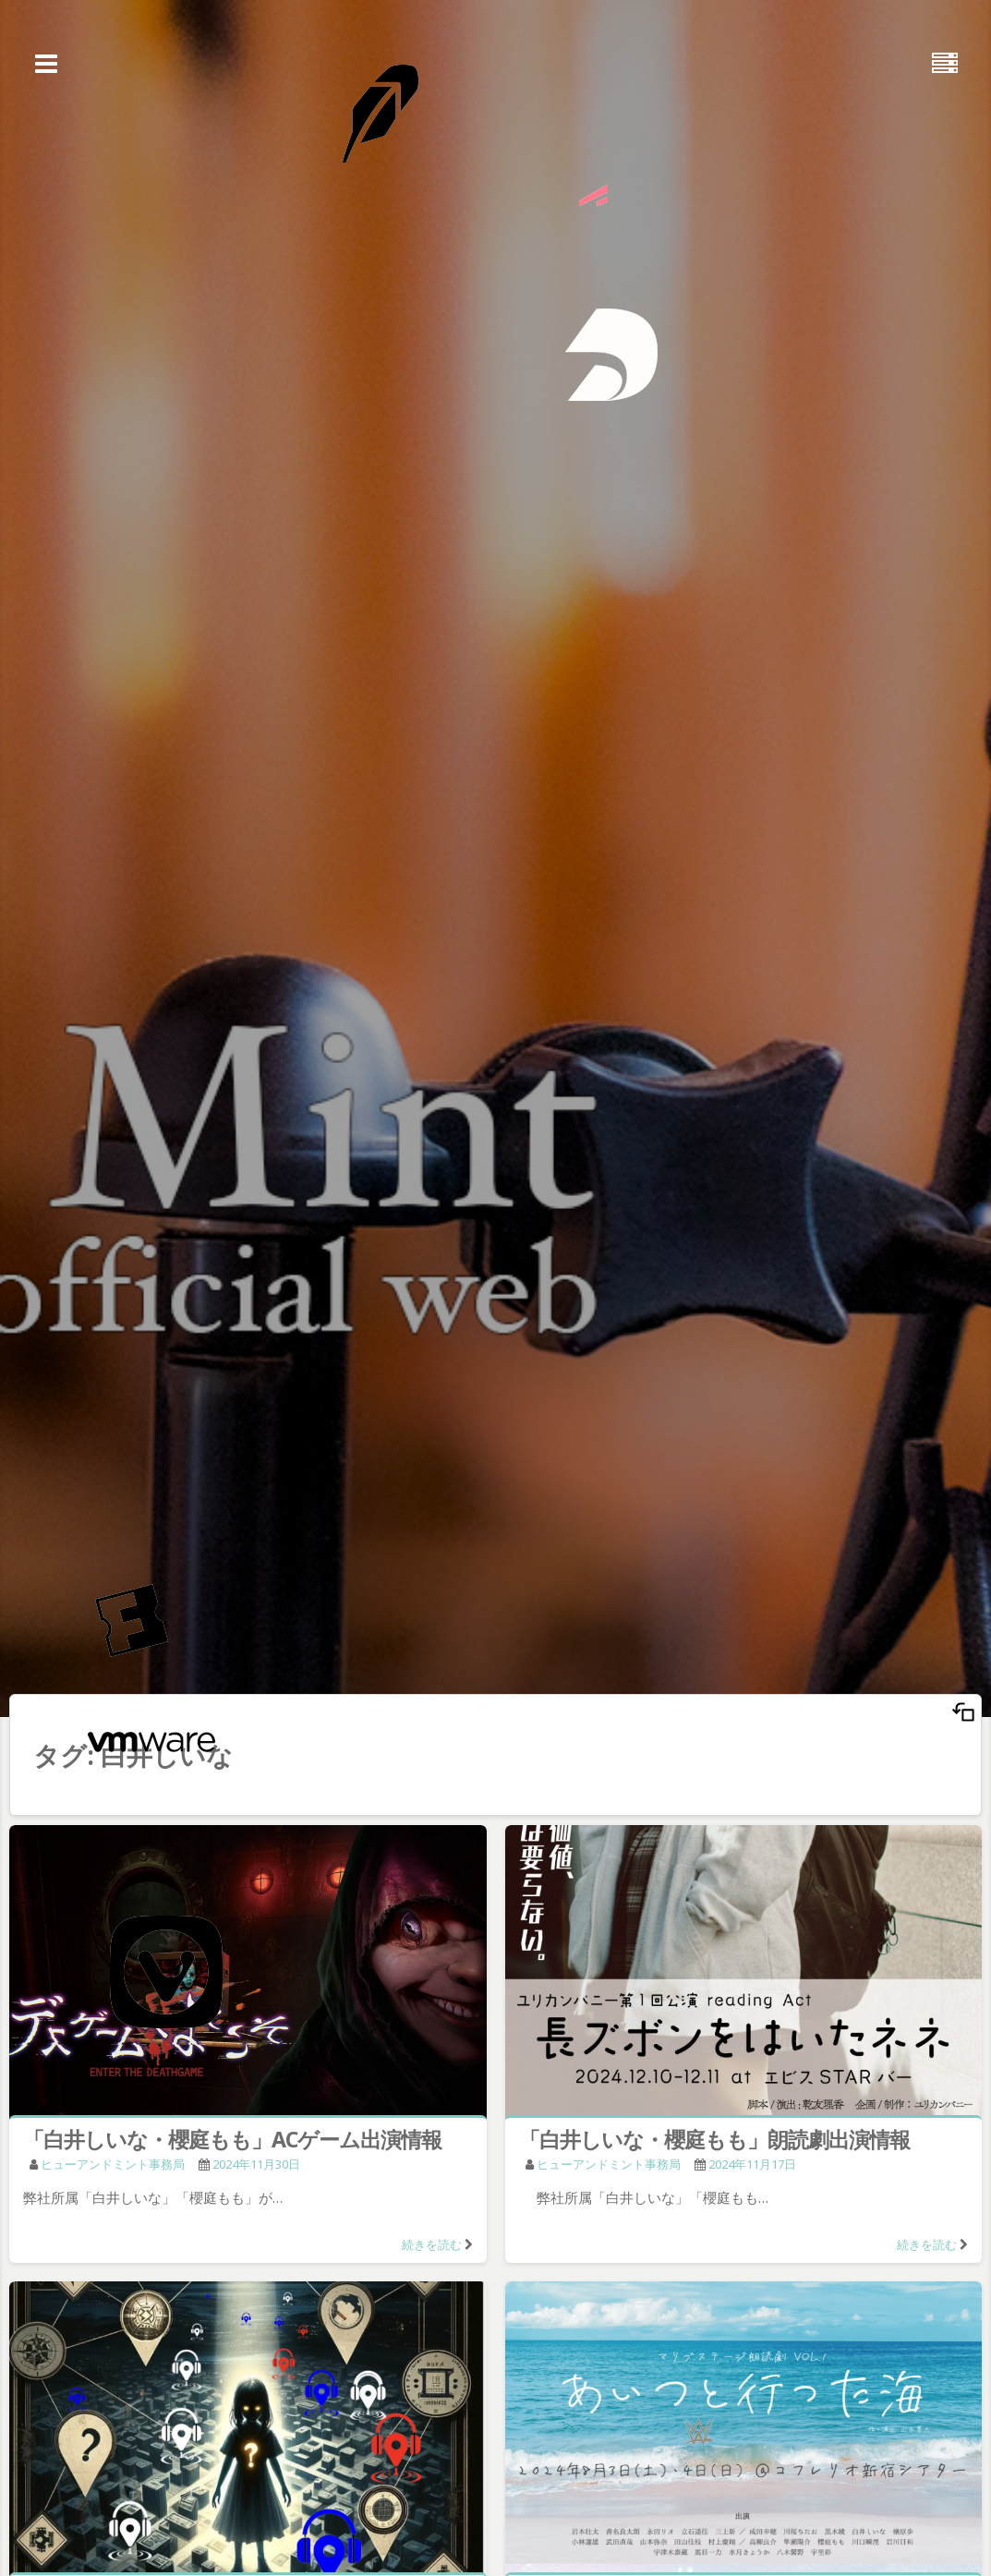 Image resolution: width=991 pixels, height=2576 pixels. I want to click on WWE official logo, so click(698, 2432).